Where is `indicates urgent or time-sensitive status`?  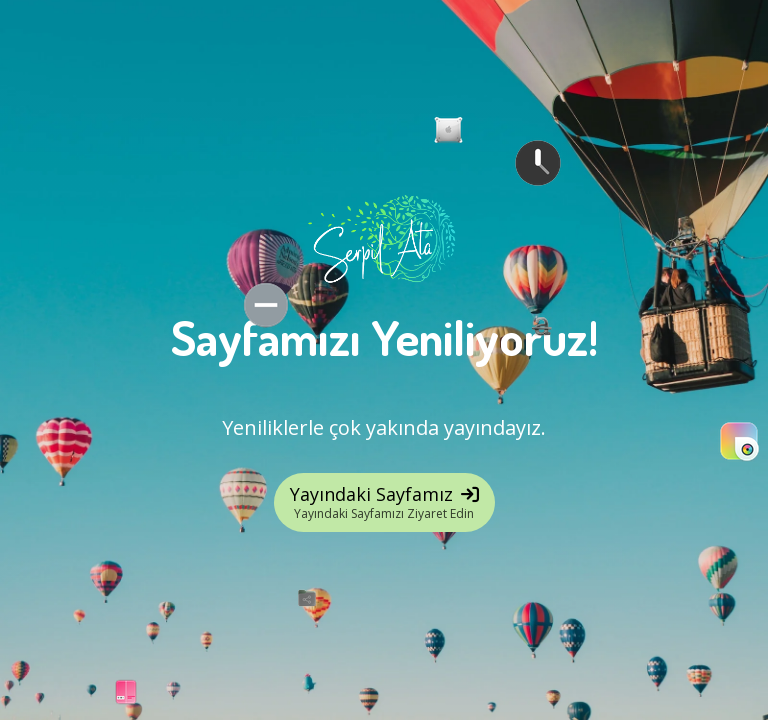 indicates urgent or time-sensitive status is located at coordinates (538, 163).